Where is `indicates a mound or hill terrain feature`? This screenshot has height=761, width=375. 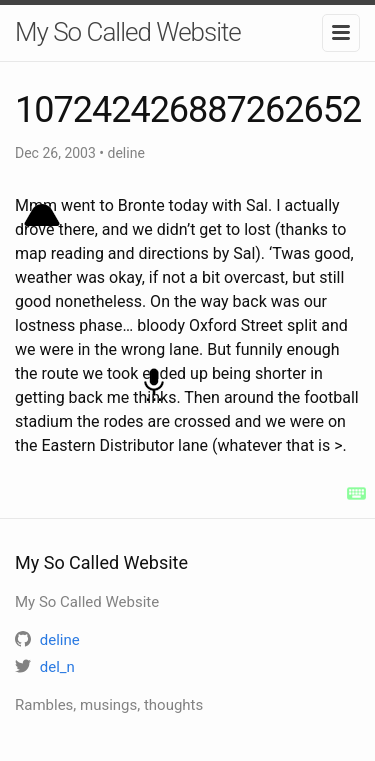 indicates a mound or hill terrain feature is located at coordinates (42, 215).